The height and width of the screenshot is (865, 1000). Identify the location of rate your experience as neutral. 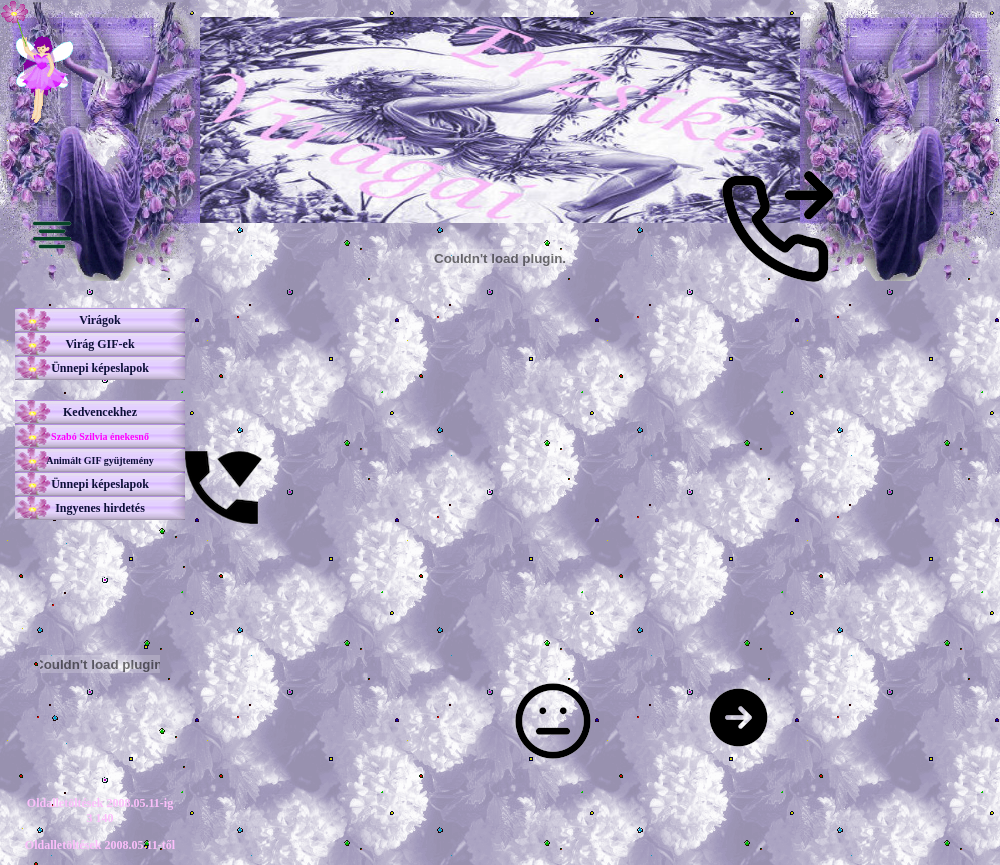
(553, 721).